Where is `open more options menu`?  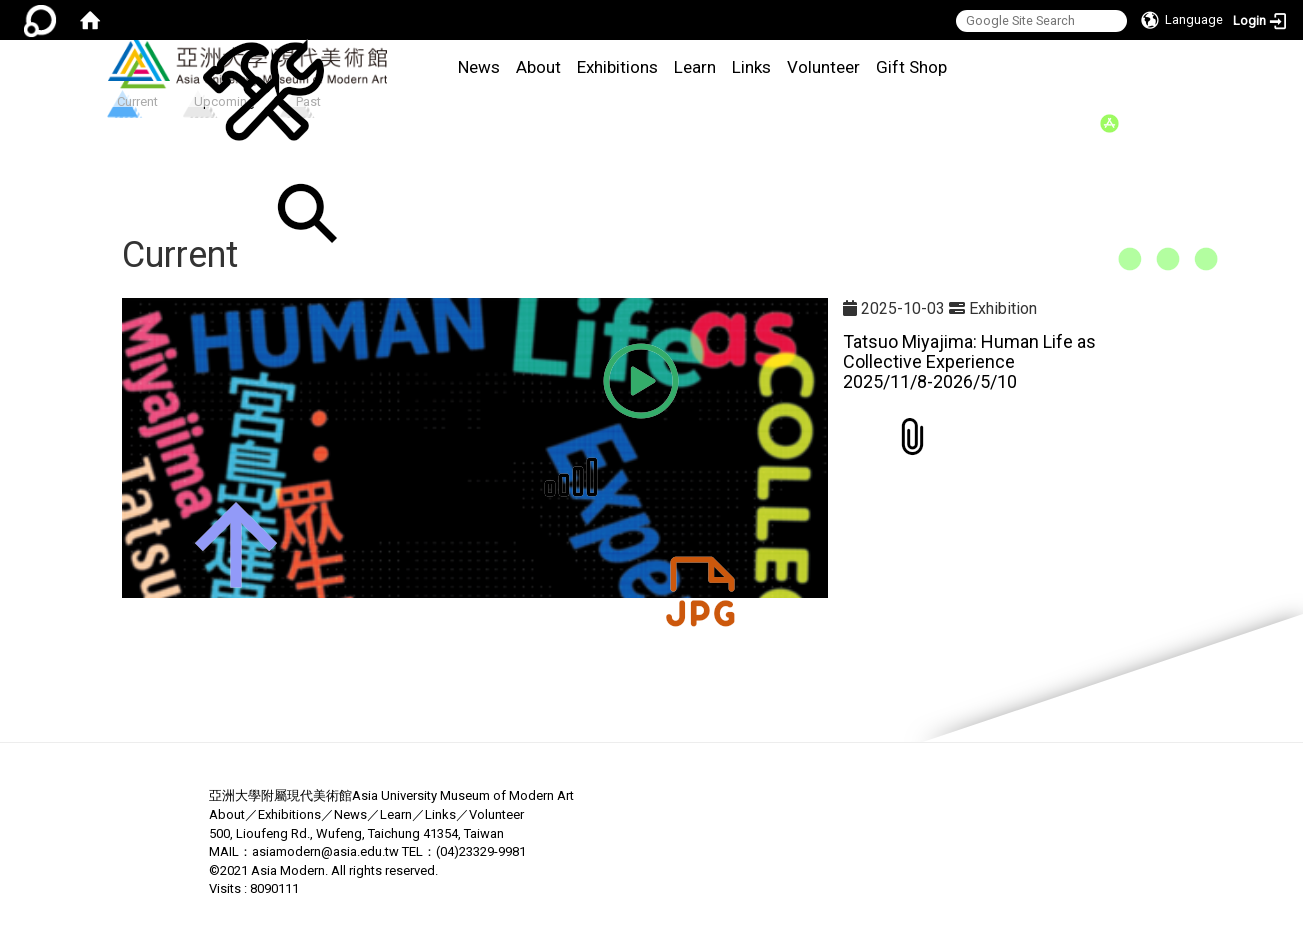 open more options menu is located at coordinates (1168, 259).